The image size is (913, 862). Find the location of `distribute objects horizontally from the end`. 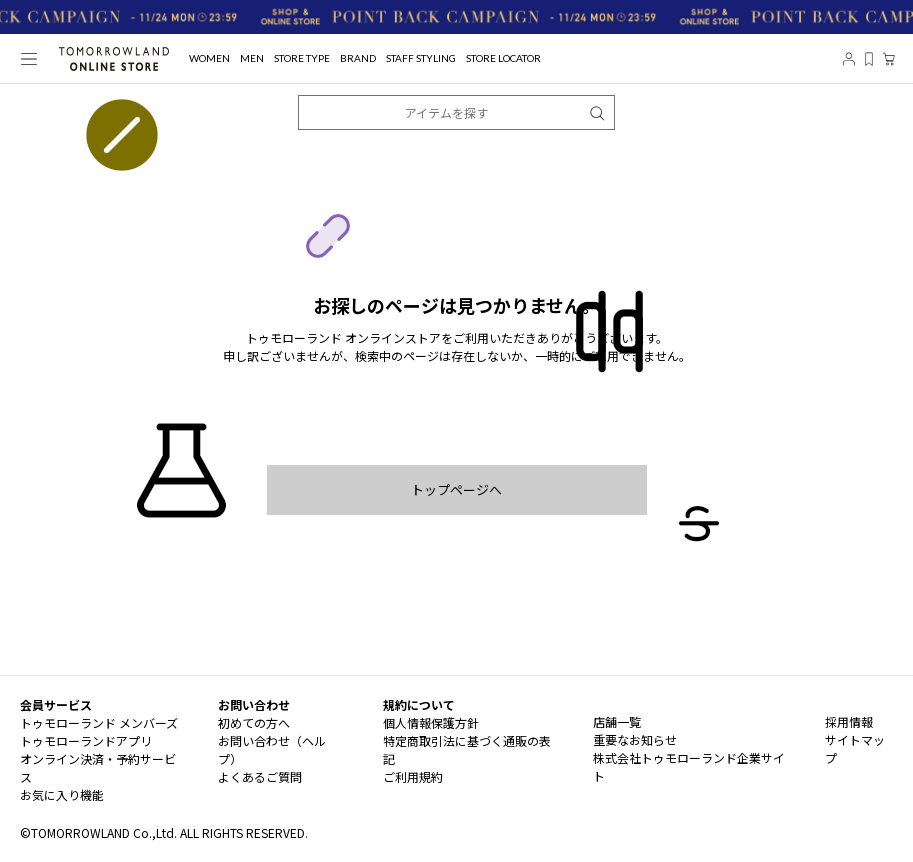

distribute objects horizontally from the end is located at coordinates (609, 331).